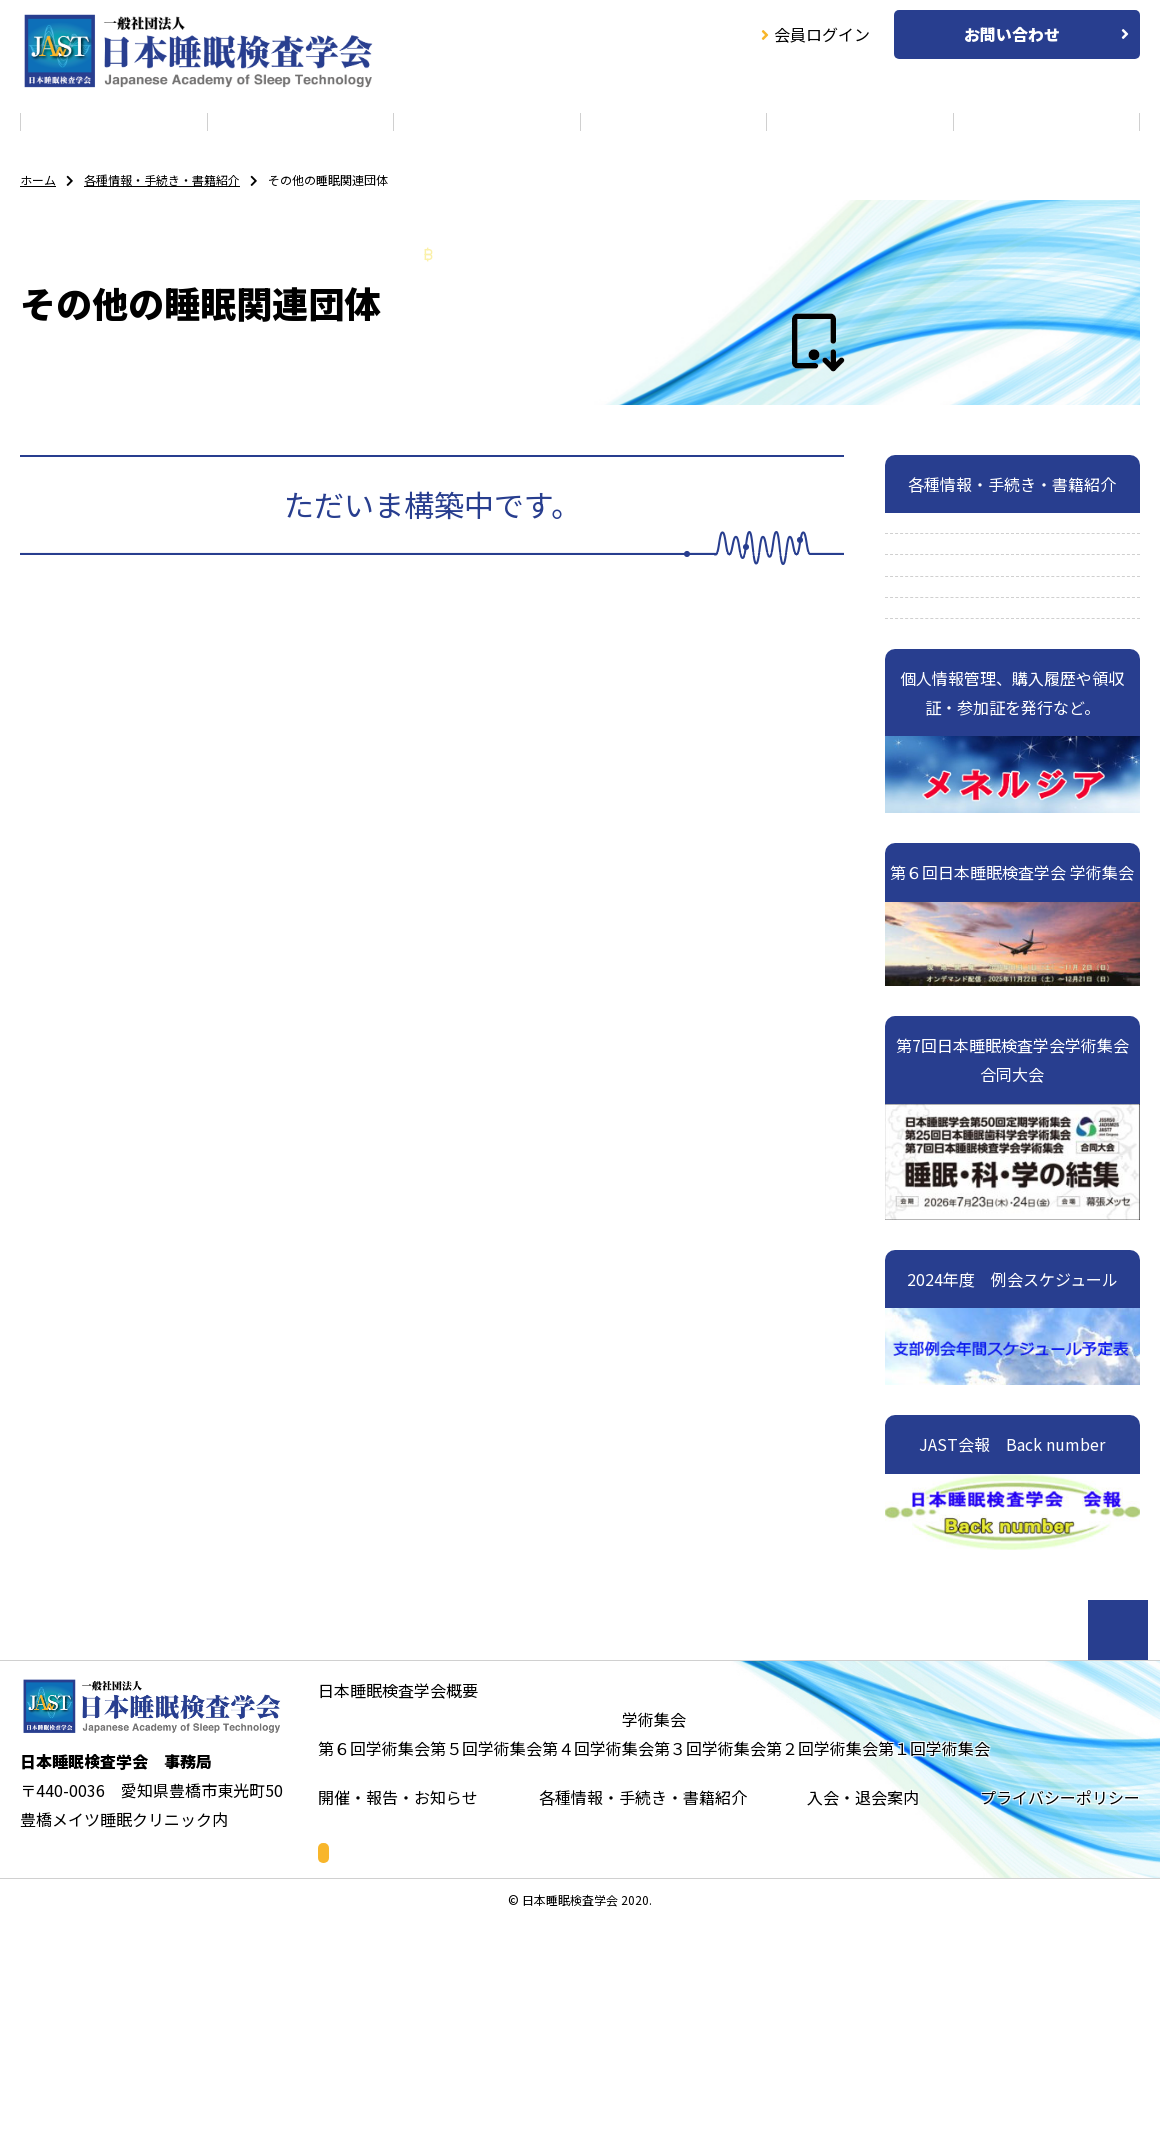 Image resolution: width=1160 pixels, height=2133 pixels. Describe the element at coordinates (814, 341) in the screenshot. I see `download content to tablet` at that location.